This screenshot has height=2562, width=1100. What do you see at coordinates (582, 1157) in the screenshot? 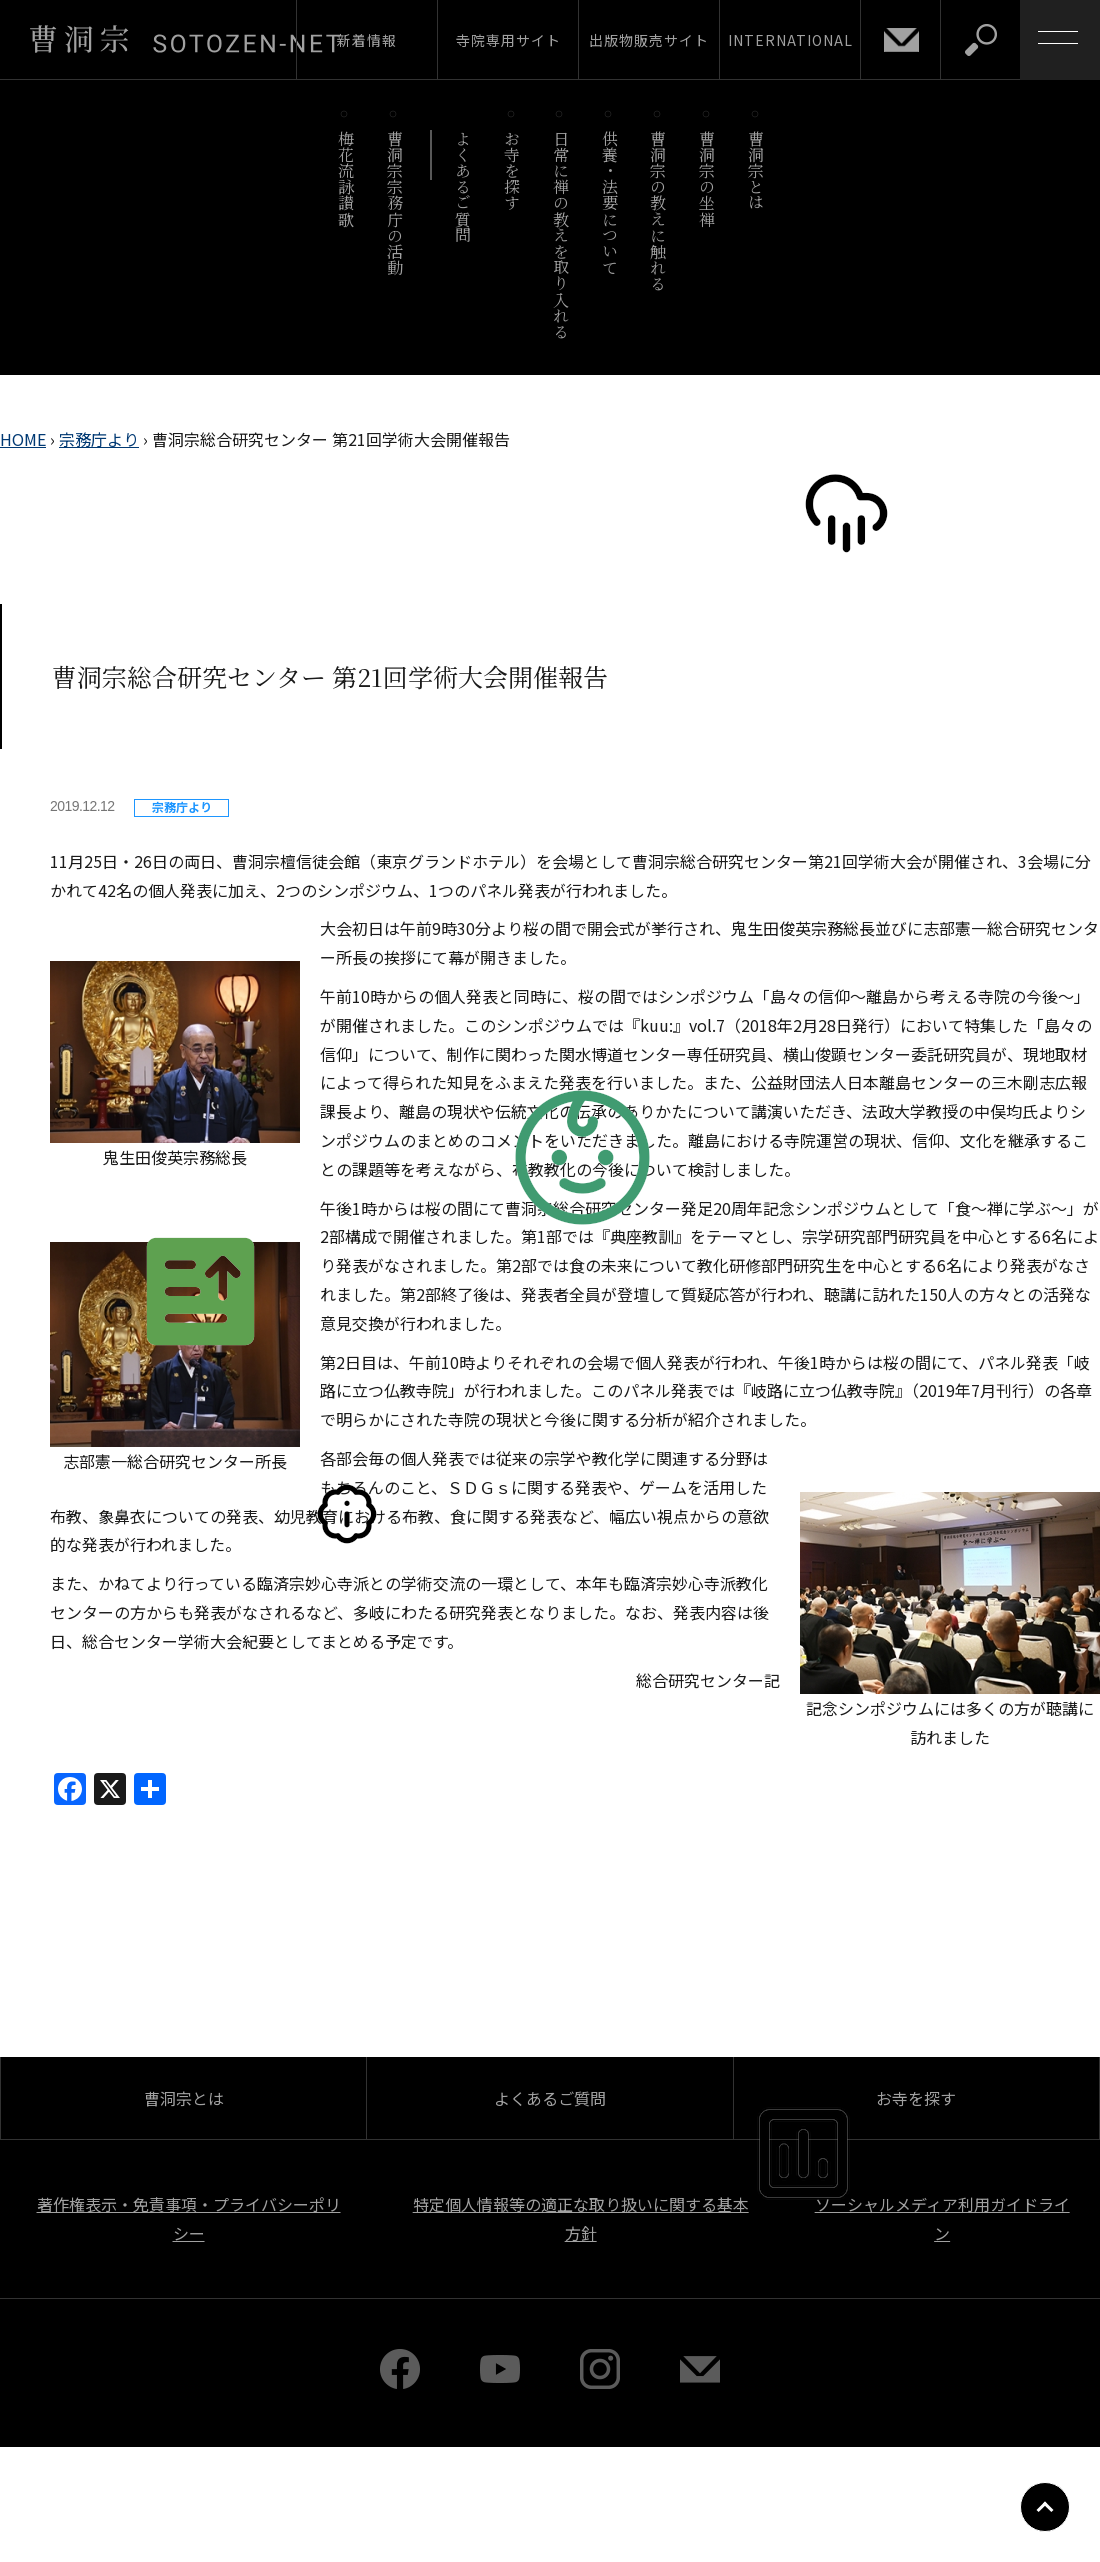
I see `access baby or child-related settings` at bounding box center [582, 1157].